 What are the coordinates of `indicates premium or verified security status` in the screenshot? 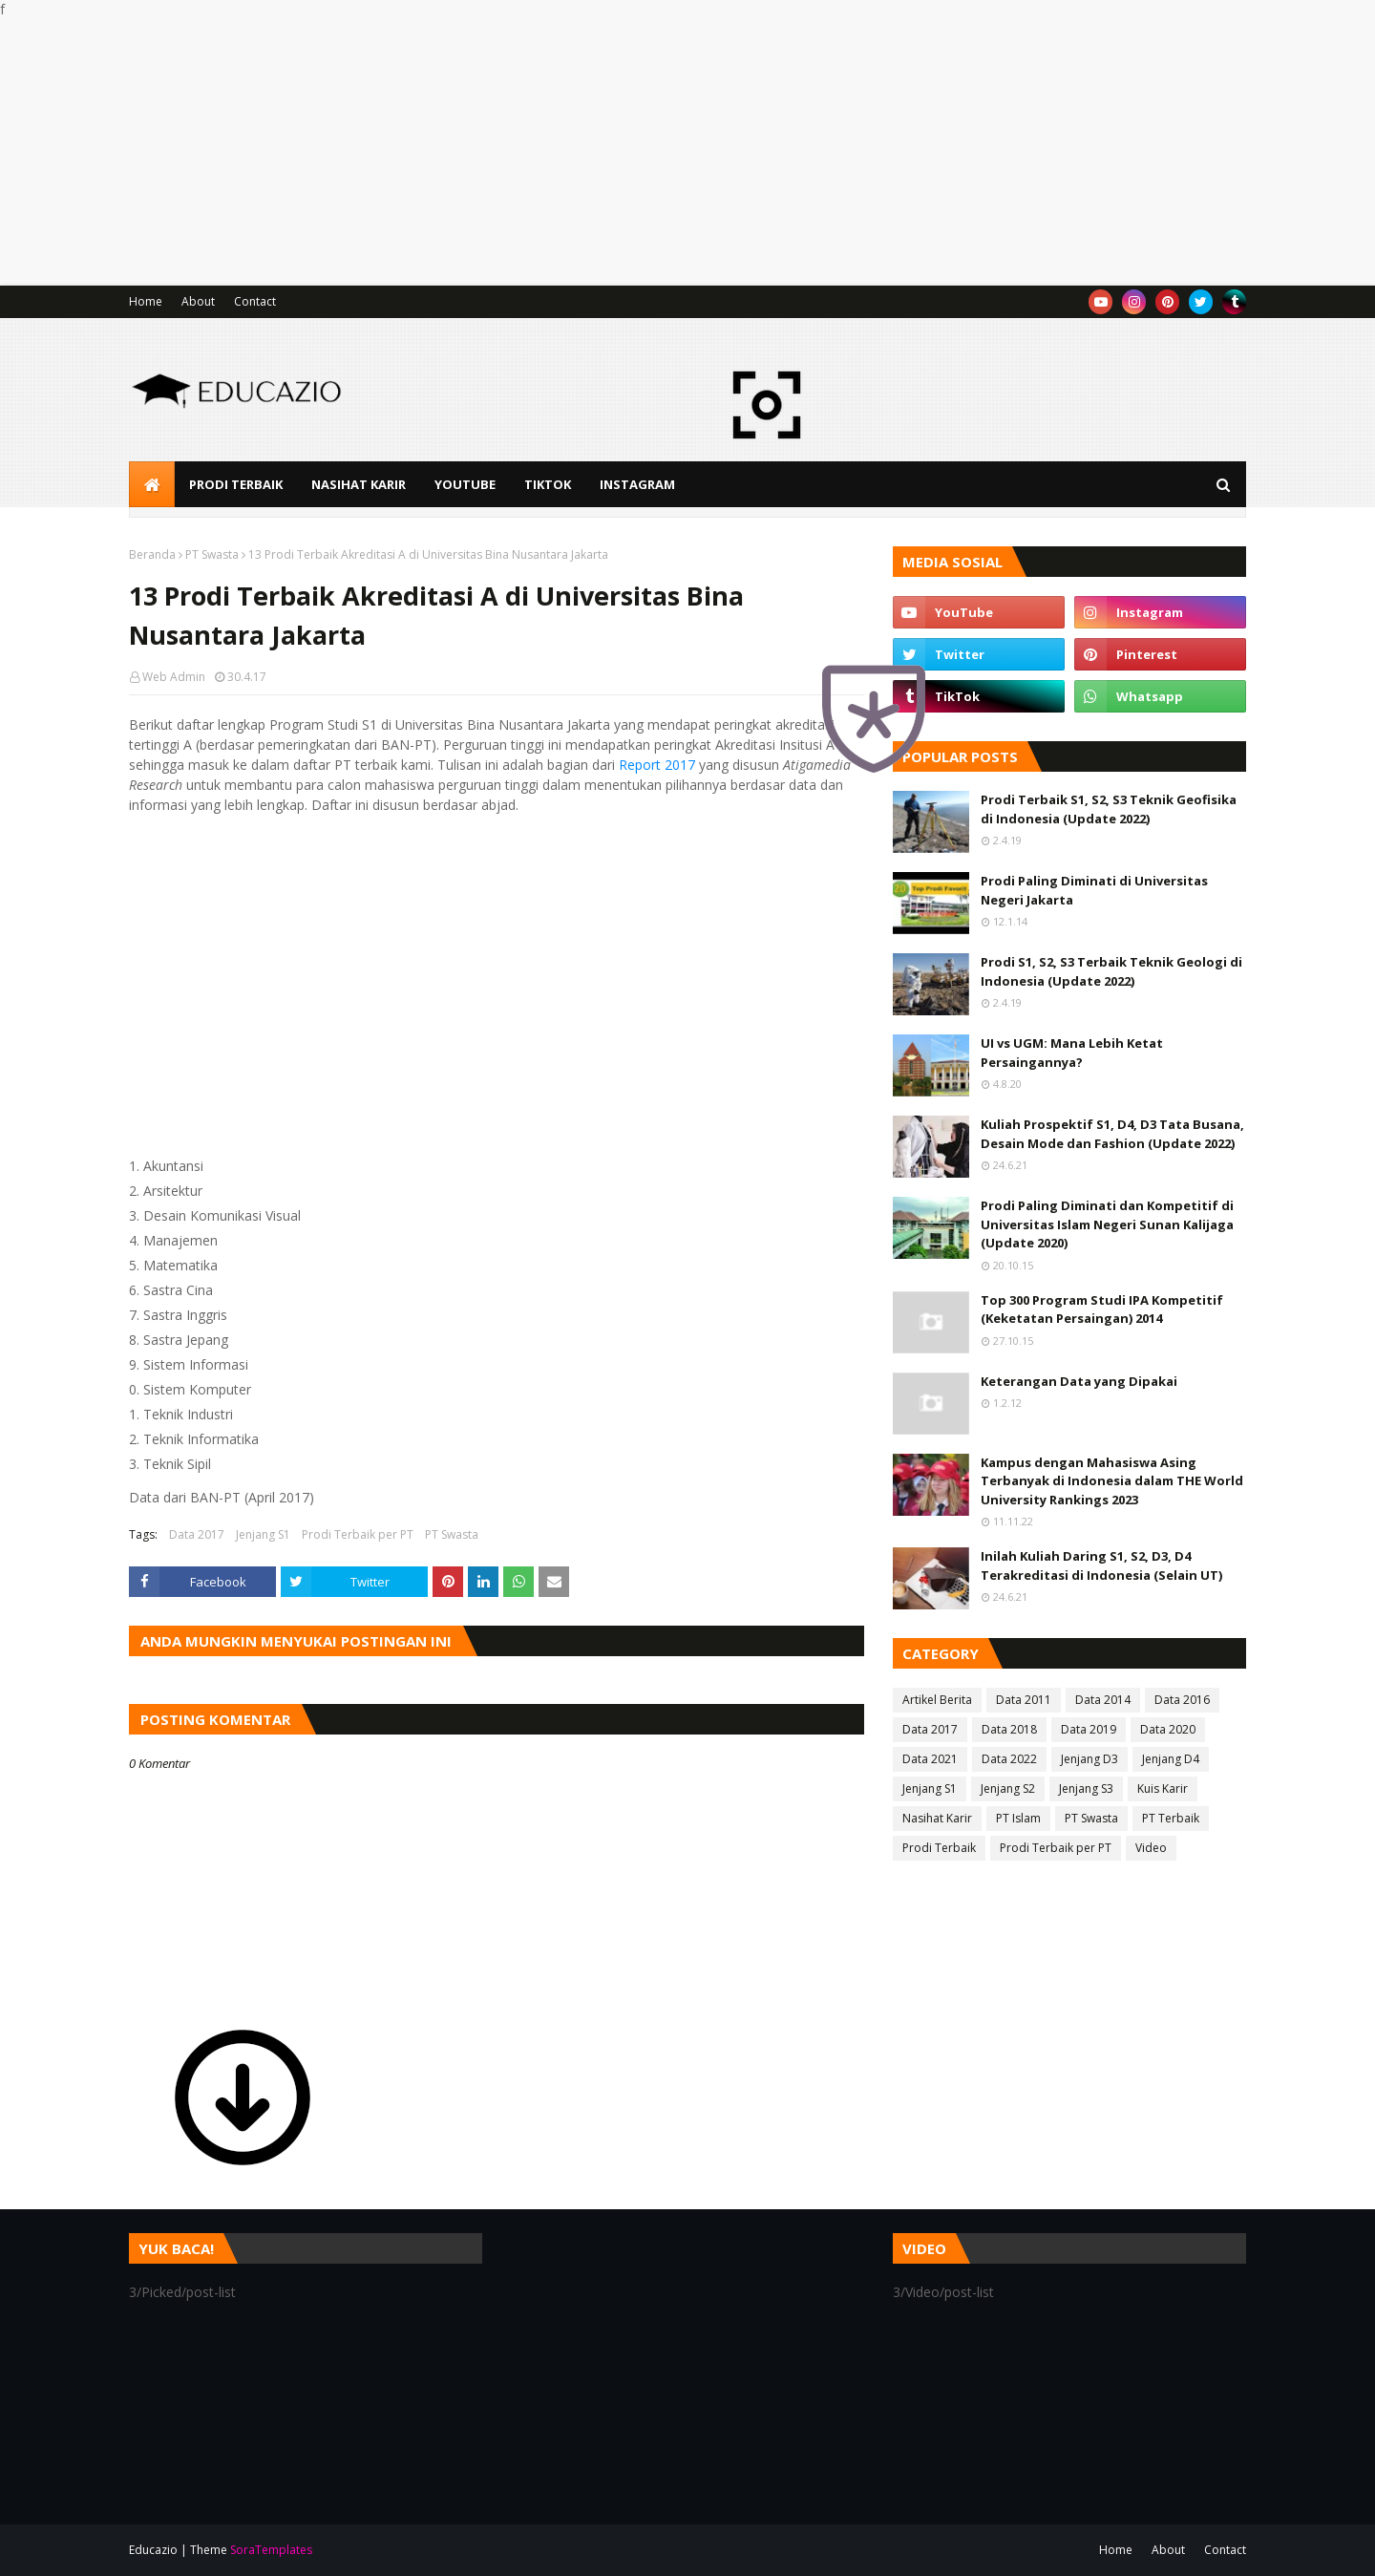 It's located at (874, 713).